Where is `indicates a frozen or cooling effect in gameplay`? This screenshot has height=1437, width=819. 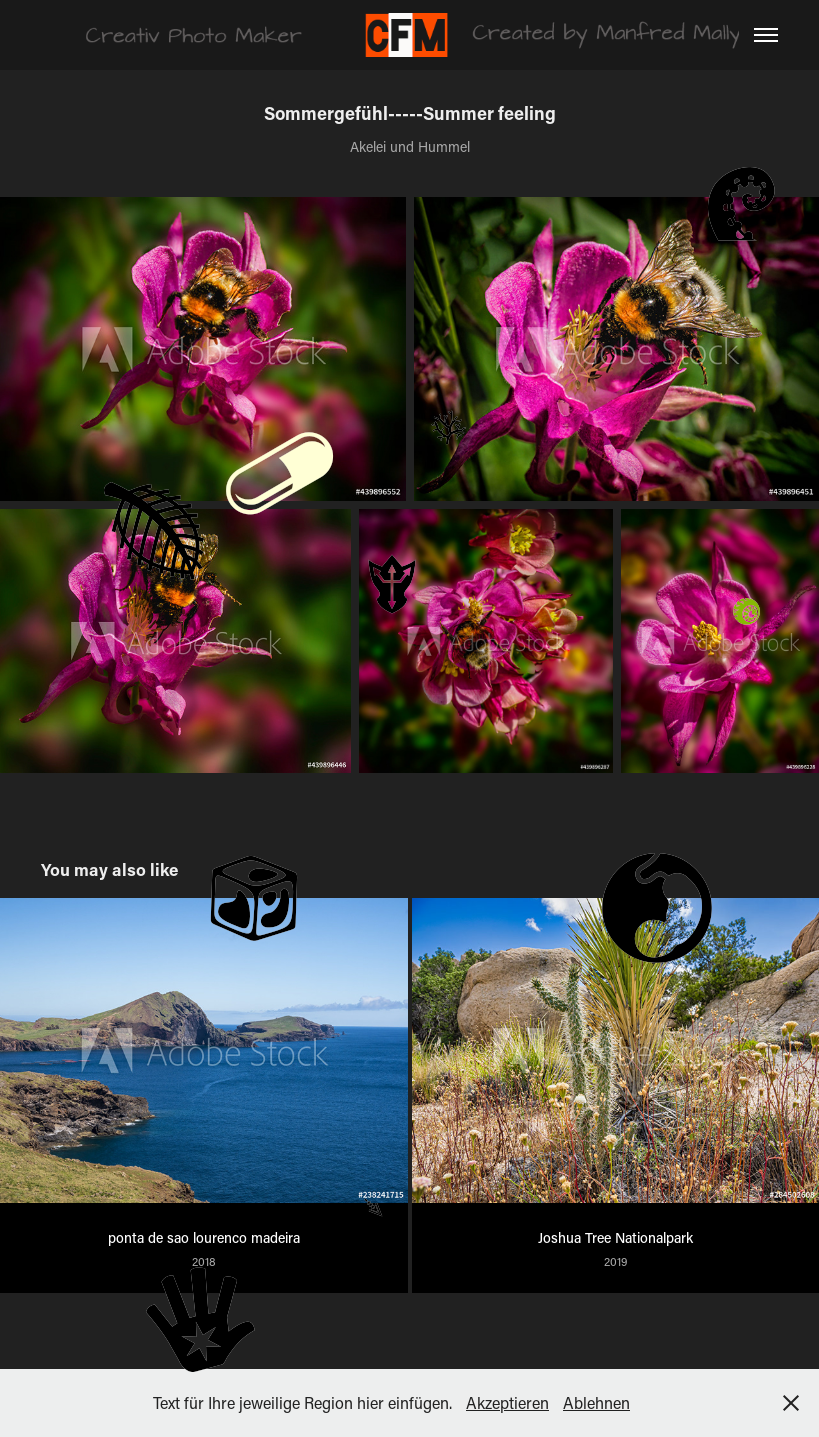
indicates a frozen or cooling effect in gameplay is located at coordinates (254, 898).